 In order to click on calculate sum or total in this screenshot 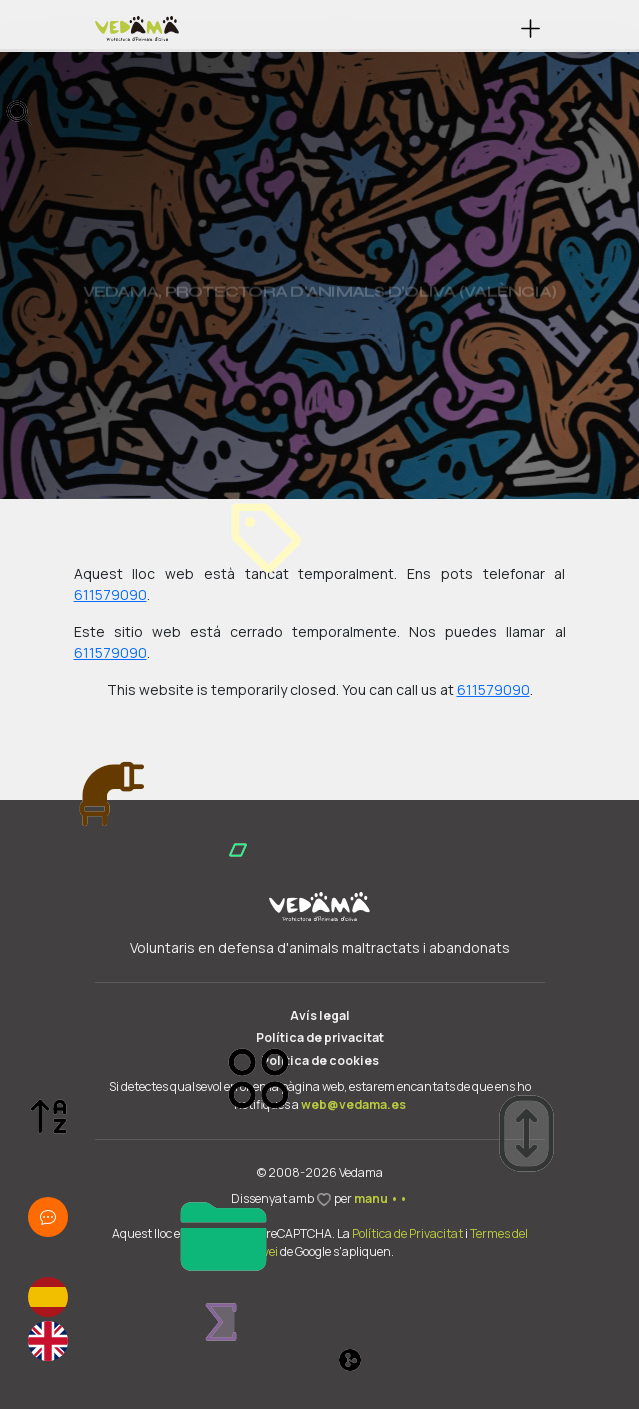, I will do `click(221, 1322)`.